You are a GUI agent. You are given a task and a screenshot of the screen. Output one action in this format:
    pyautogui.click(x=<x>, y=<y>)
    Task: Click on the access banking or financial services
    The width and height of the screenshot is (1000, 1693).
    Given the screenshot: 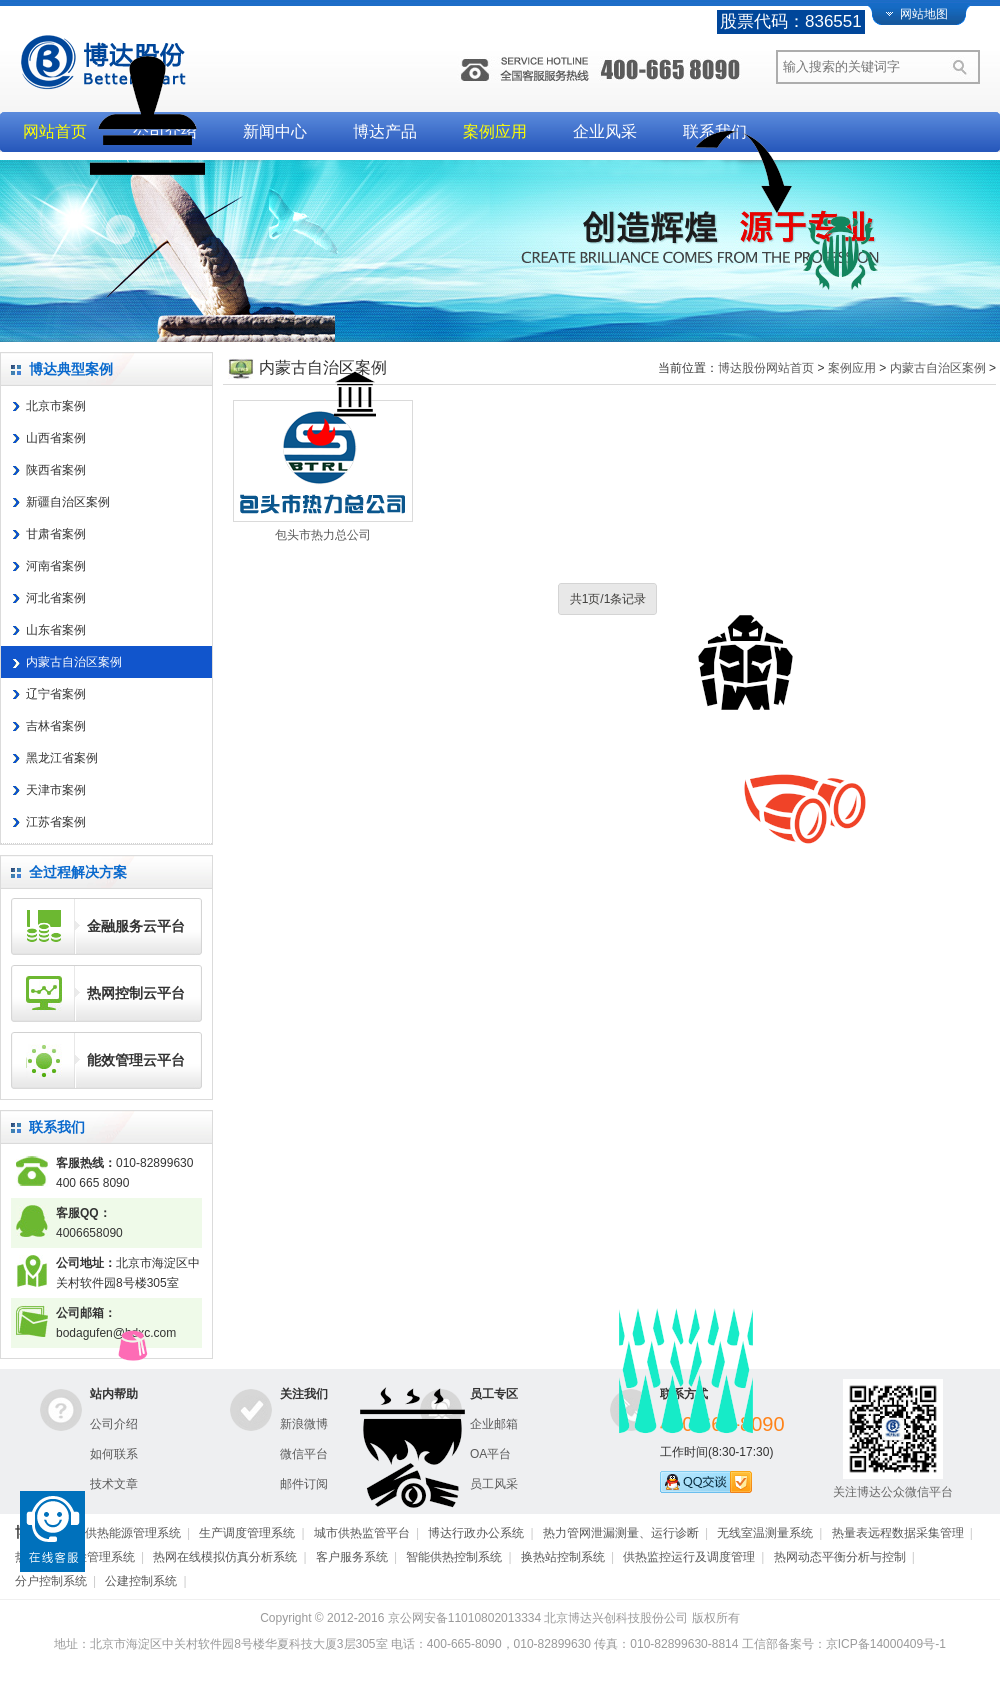 What is the action you would take?
    pyautogui.click(x=355, y=394)
    